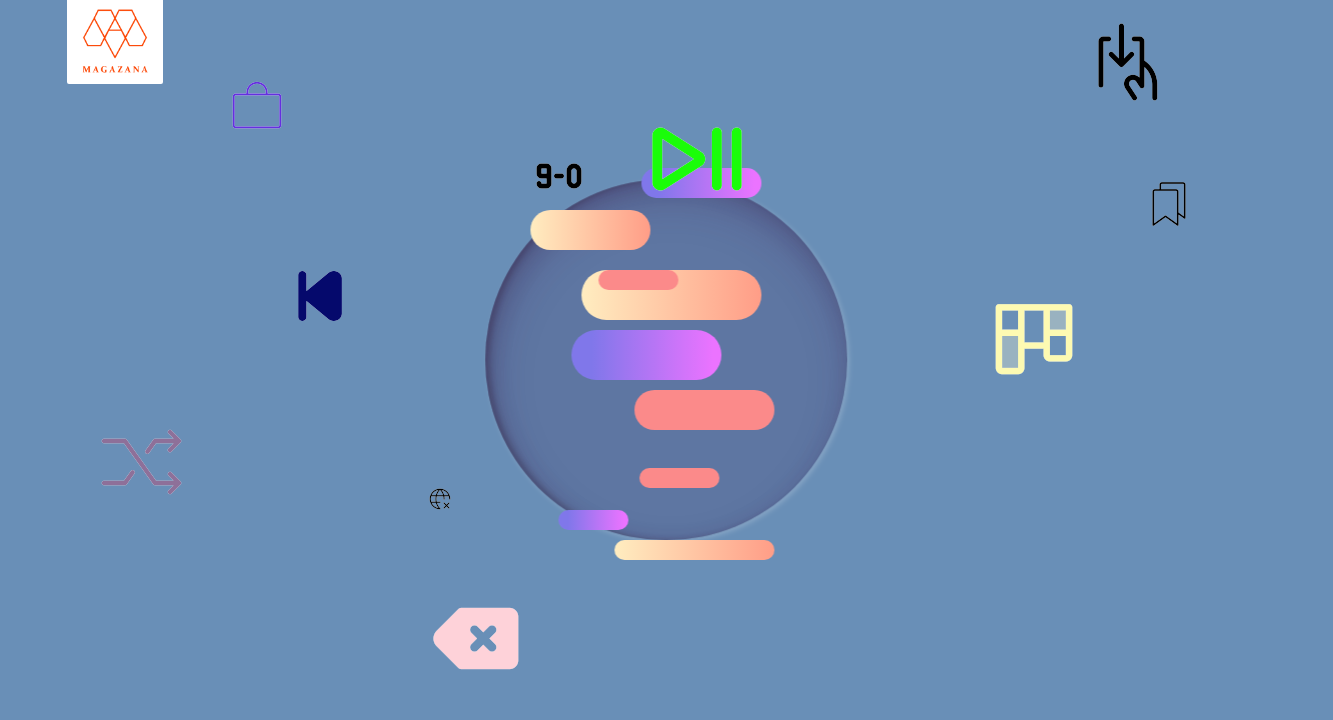  I want to click on toggle between play and pause for media playback, so click(697, 159).